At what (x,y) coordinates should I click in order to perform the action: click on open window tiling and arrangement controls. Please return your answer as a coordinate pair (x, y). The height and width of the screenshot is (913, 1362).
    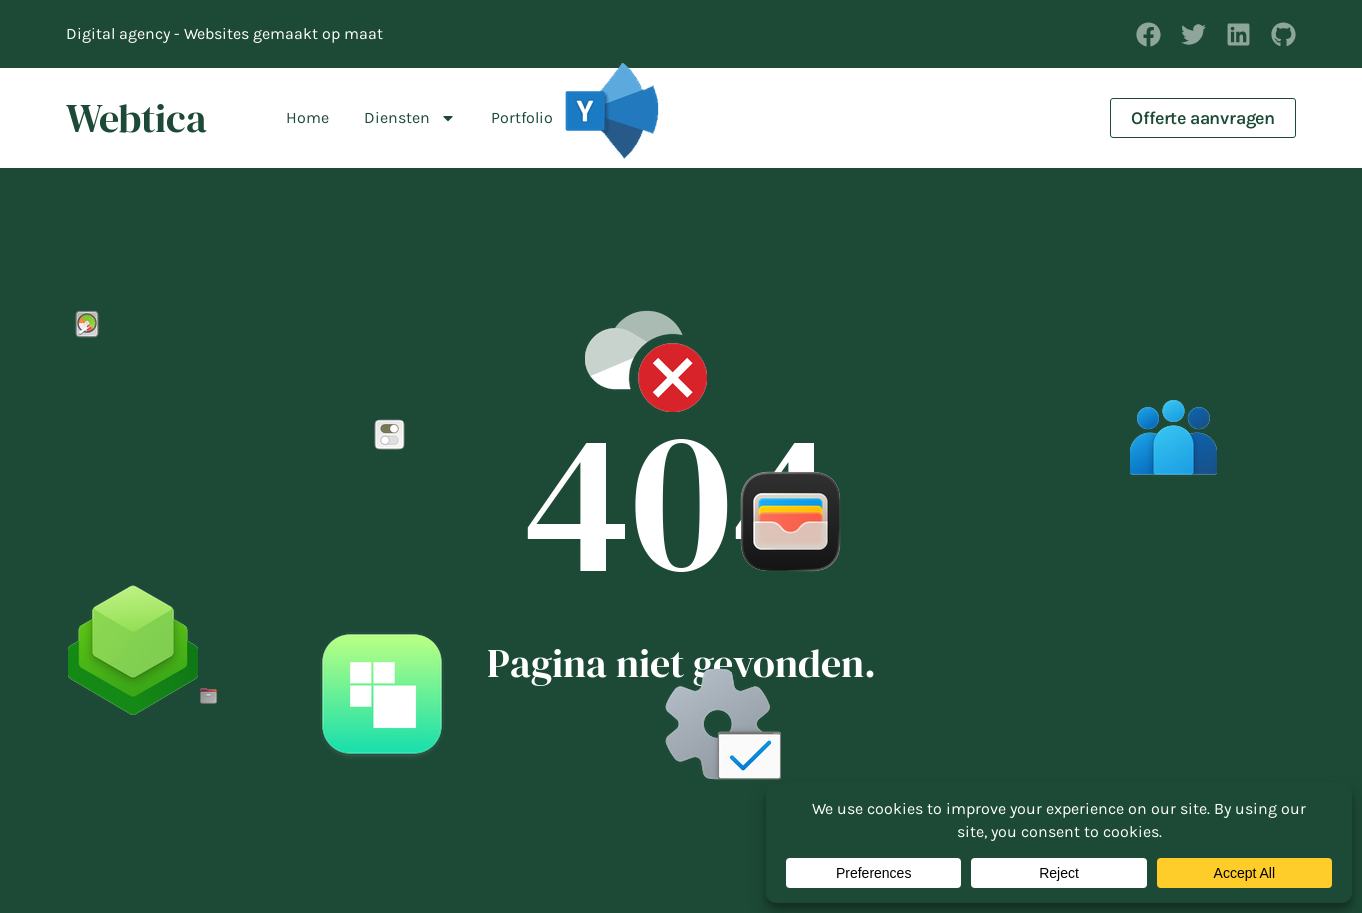
    Looking at the image, I should click on (382, 694).